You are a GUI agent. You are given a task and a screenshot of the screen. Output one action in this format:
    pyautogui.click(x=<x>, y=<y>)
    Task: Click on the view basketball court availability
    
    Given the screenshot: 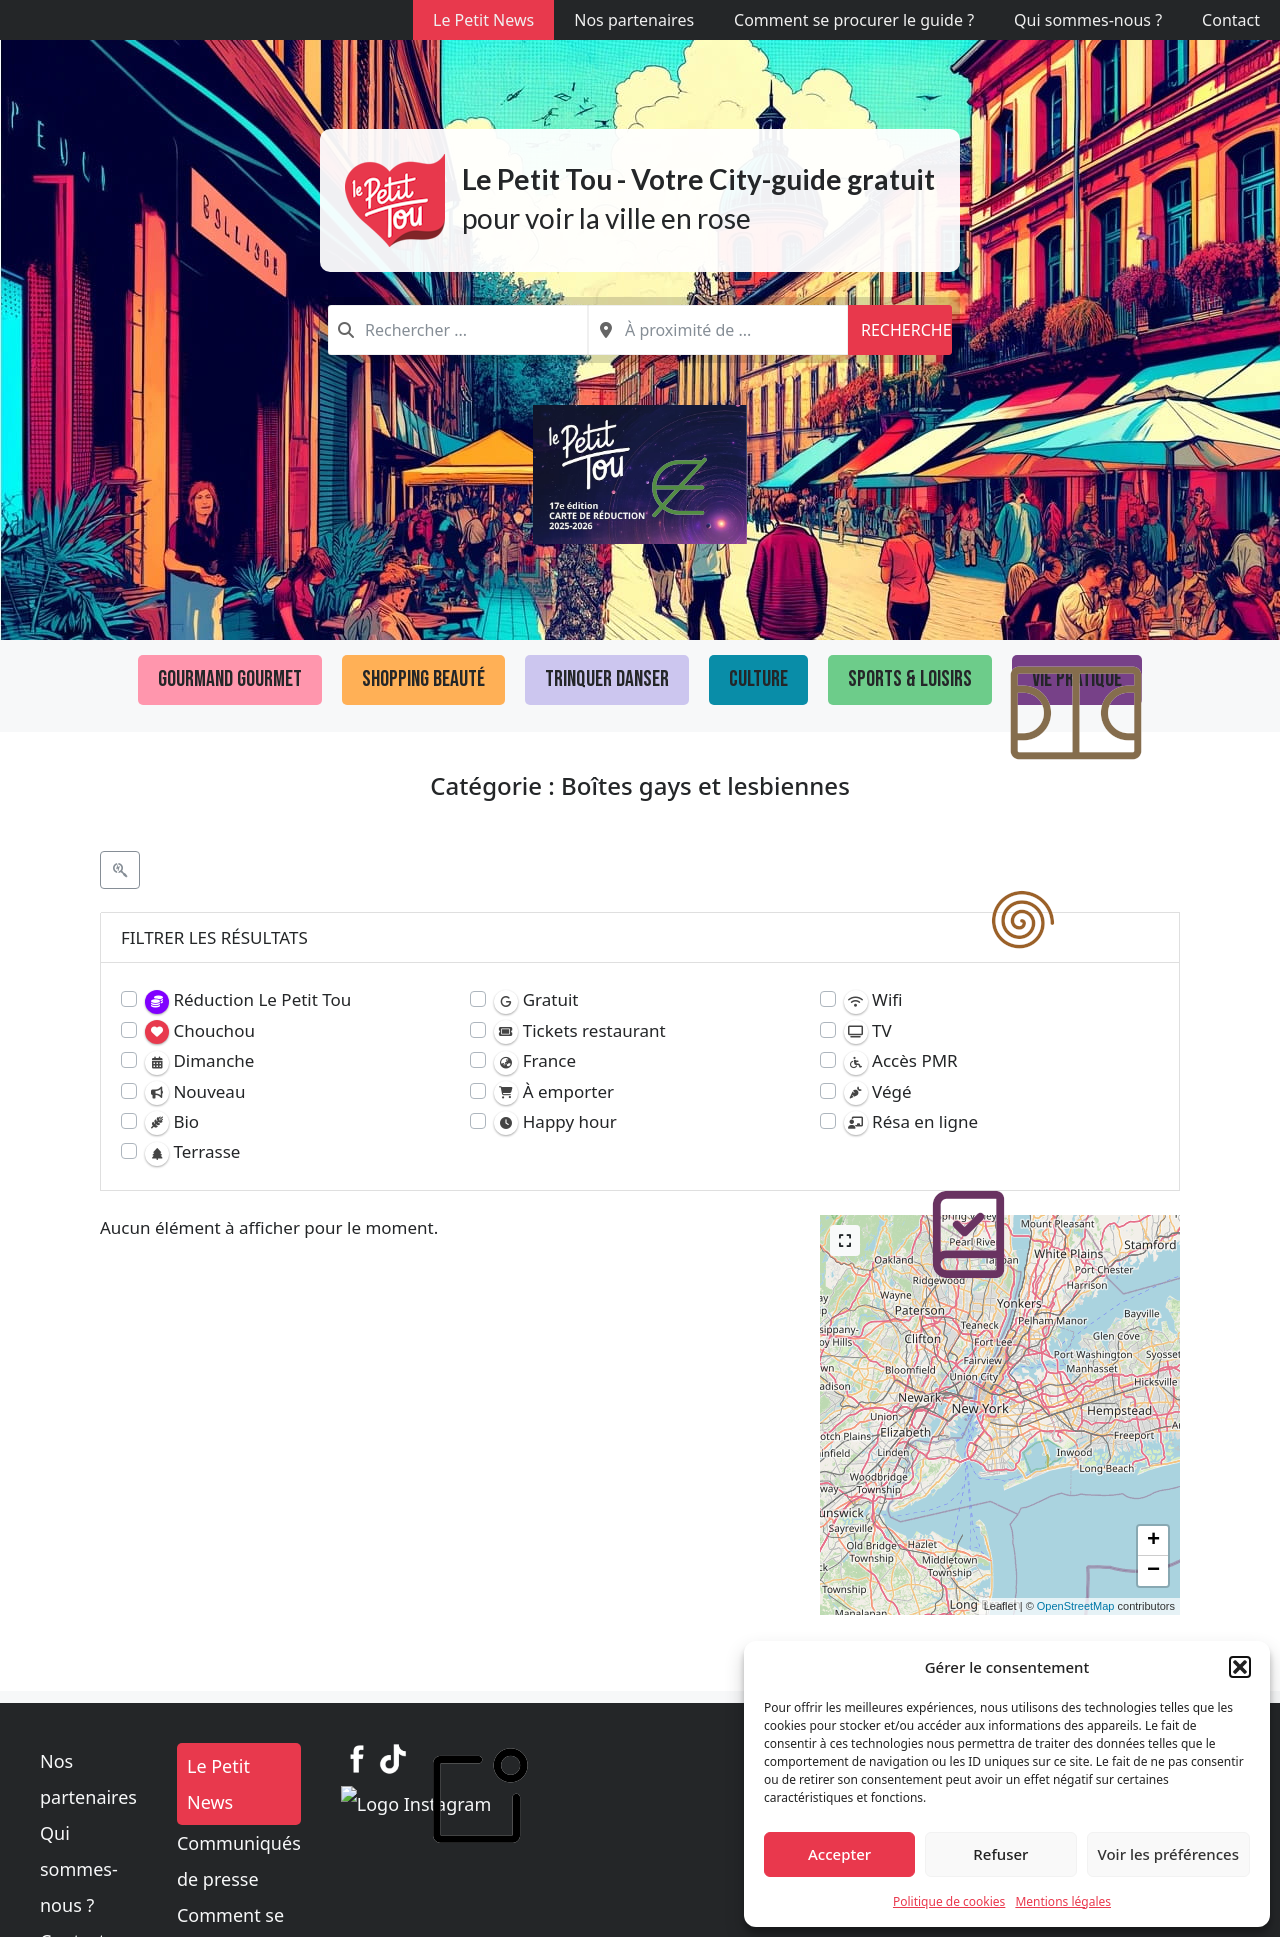 What is the action you would take?
    pyautogui.click(x=1076, y=713)
    